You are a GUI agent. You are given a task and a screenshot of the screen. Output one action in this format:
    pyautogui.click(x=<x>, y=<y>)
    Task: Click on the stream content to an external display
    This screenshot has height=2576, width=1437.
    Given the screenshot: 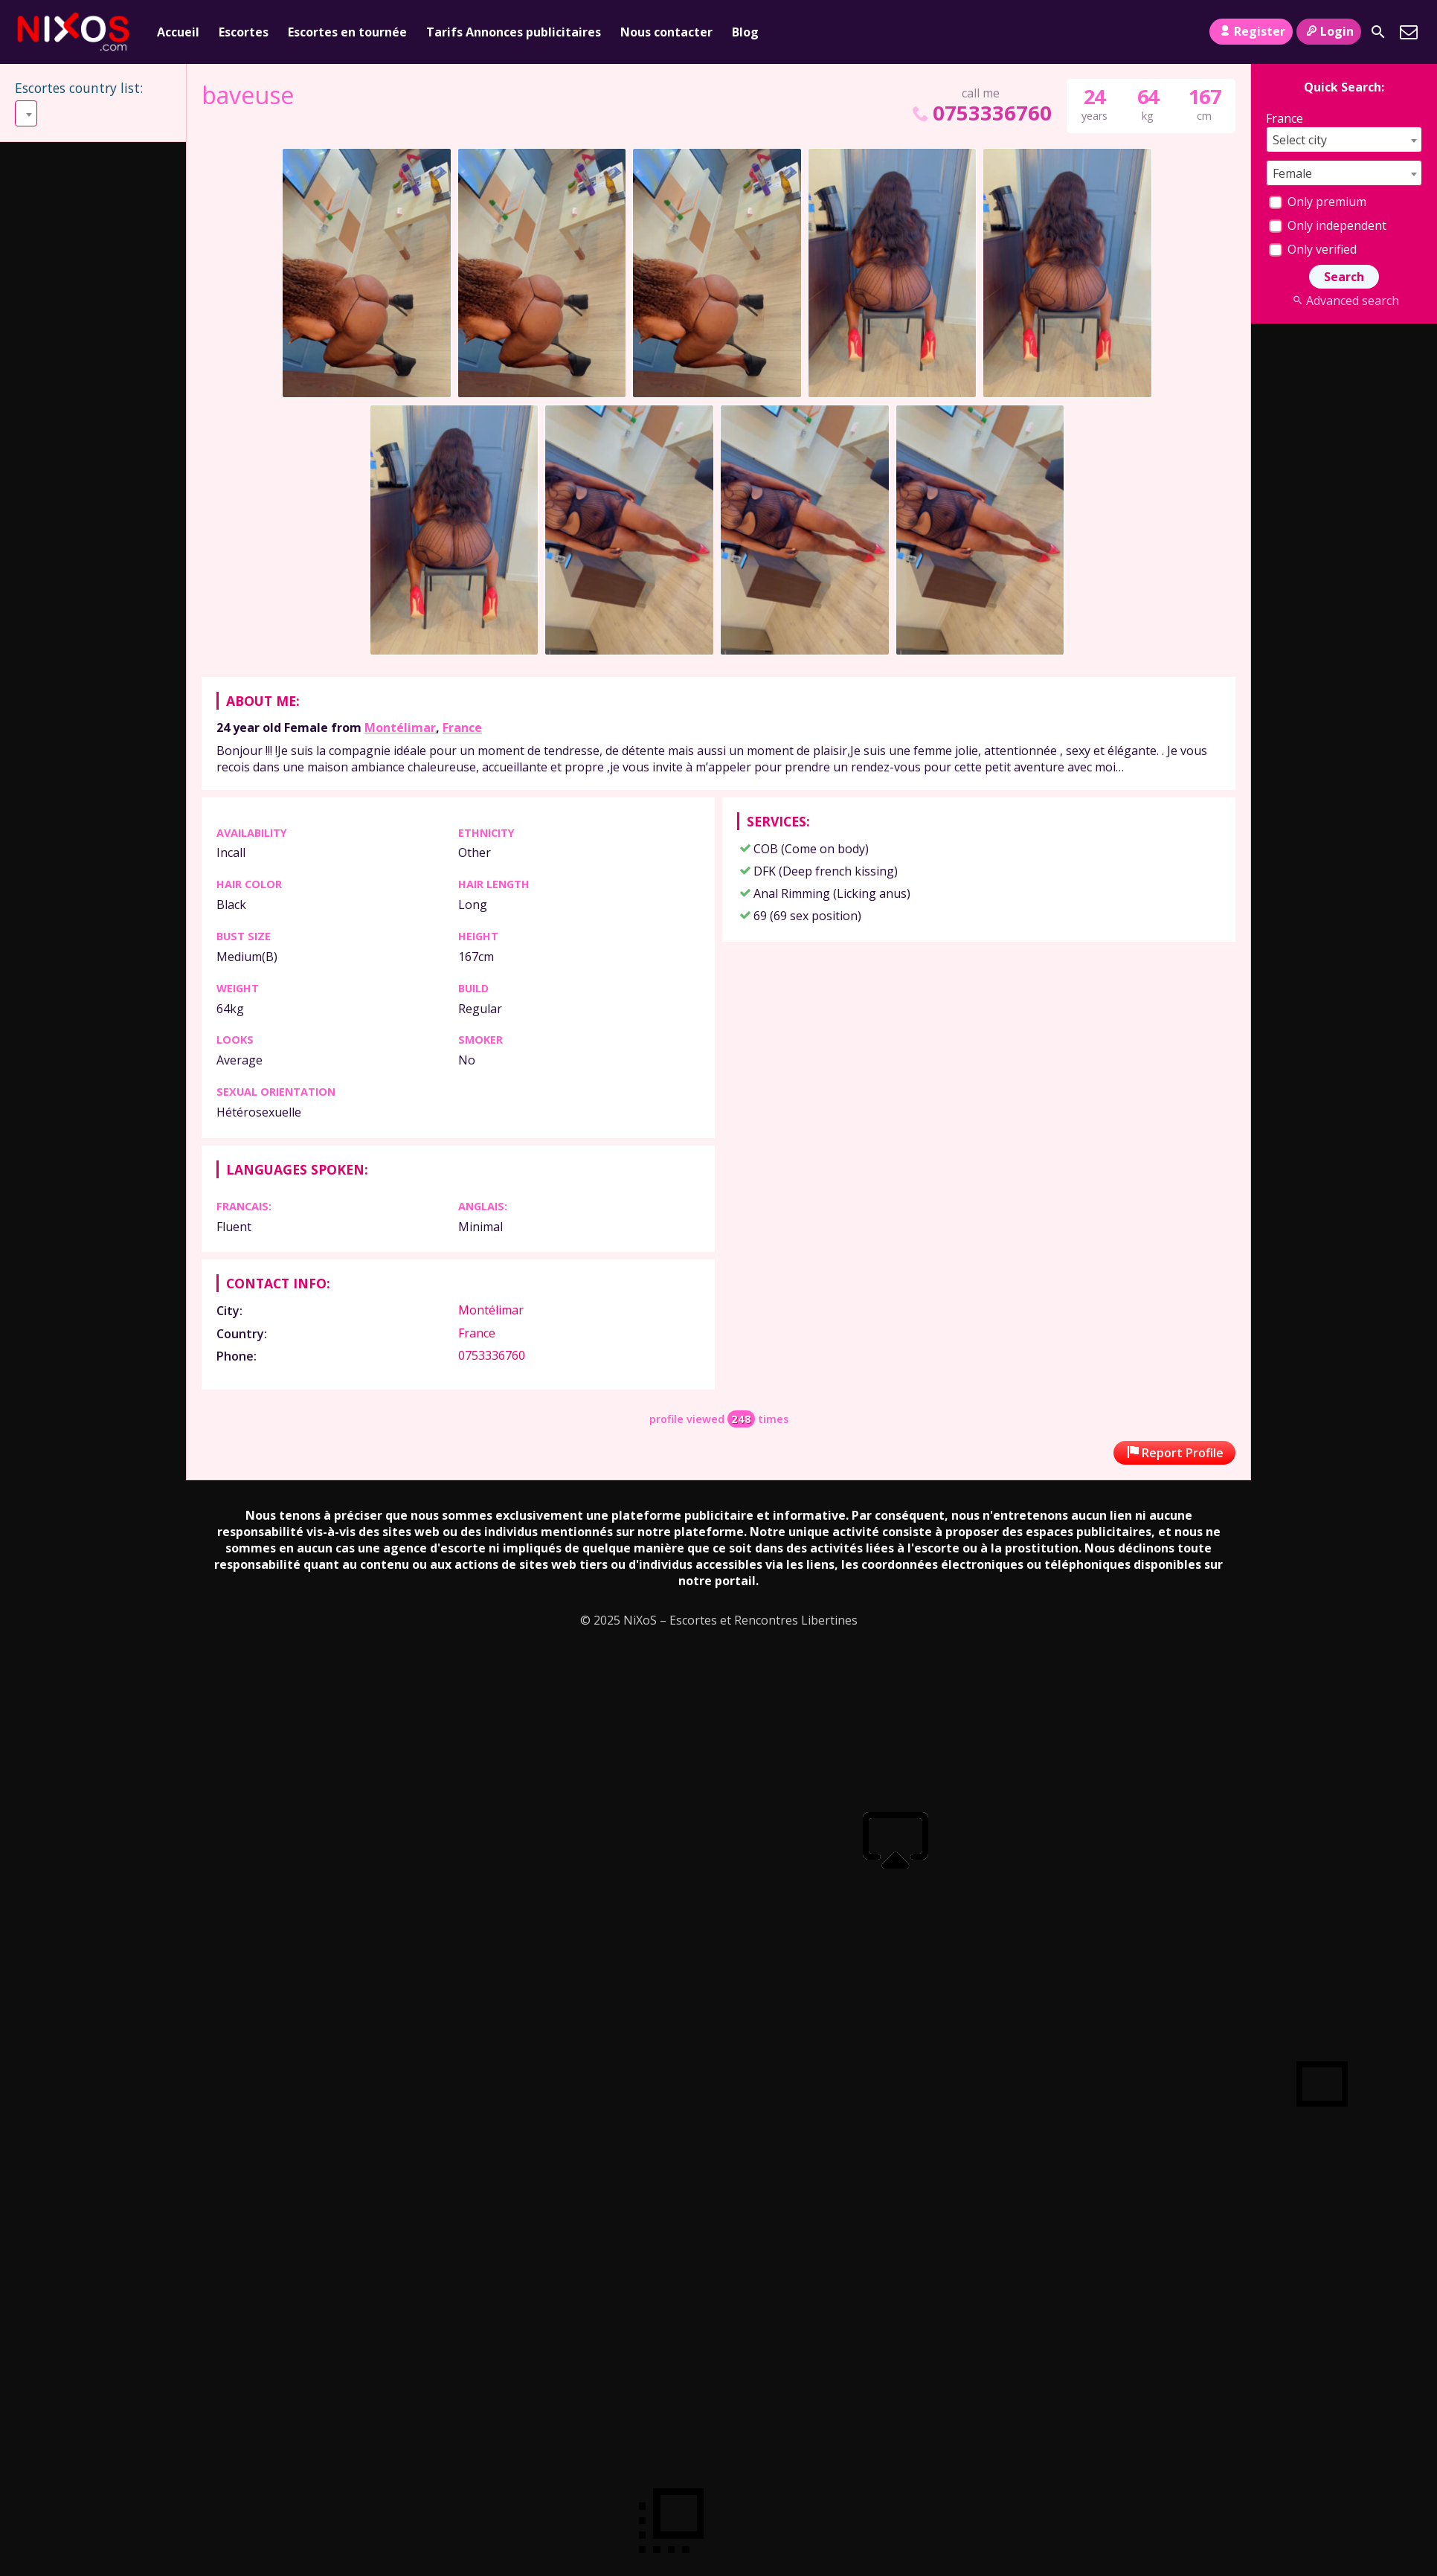 What is the action you would take?
    pyautogui.click(x=896, y=1839)
    